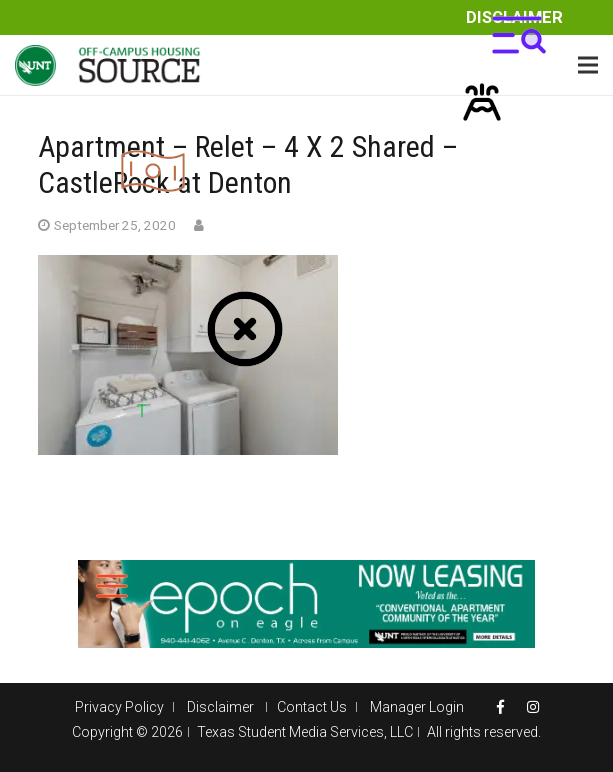 Image resolution: width=613 pixels, height=772 pixels. I want to click on view payment or transaction details, so click(153, 171).